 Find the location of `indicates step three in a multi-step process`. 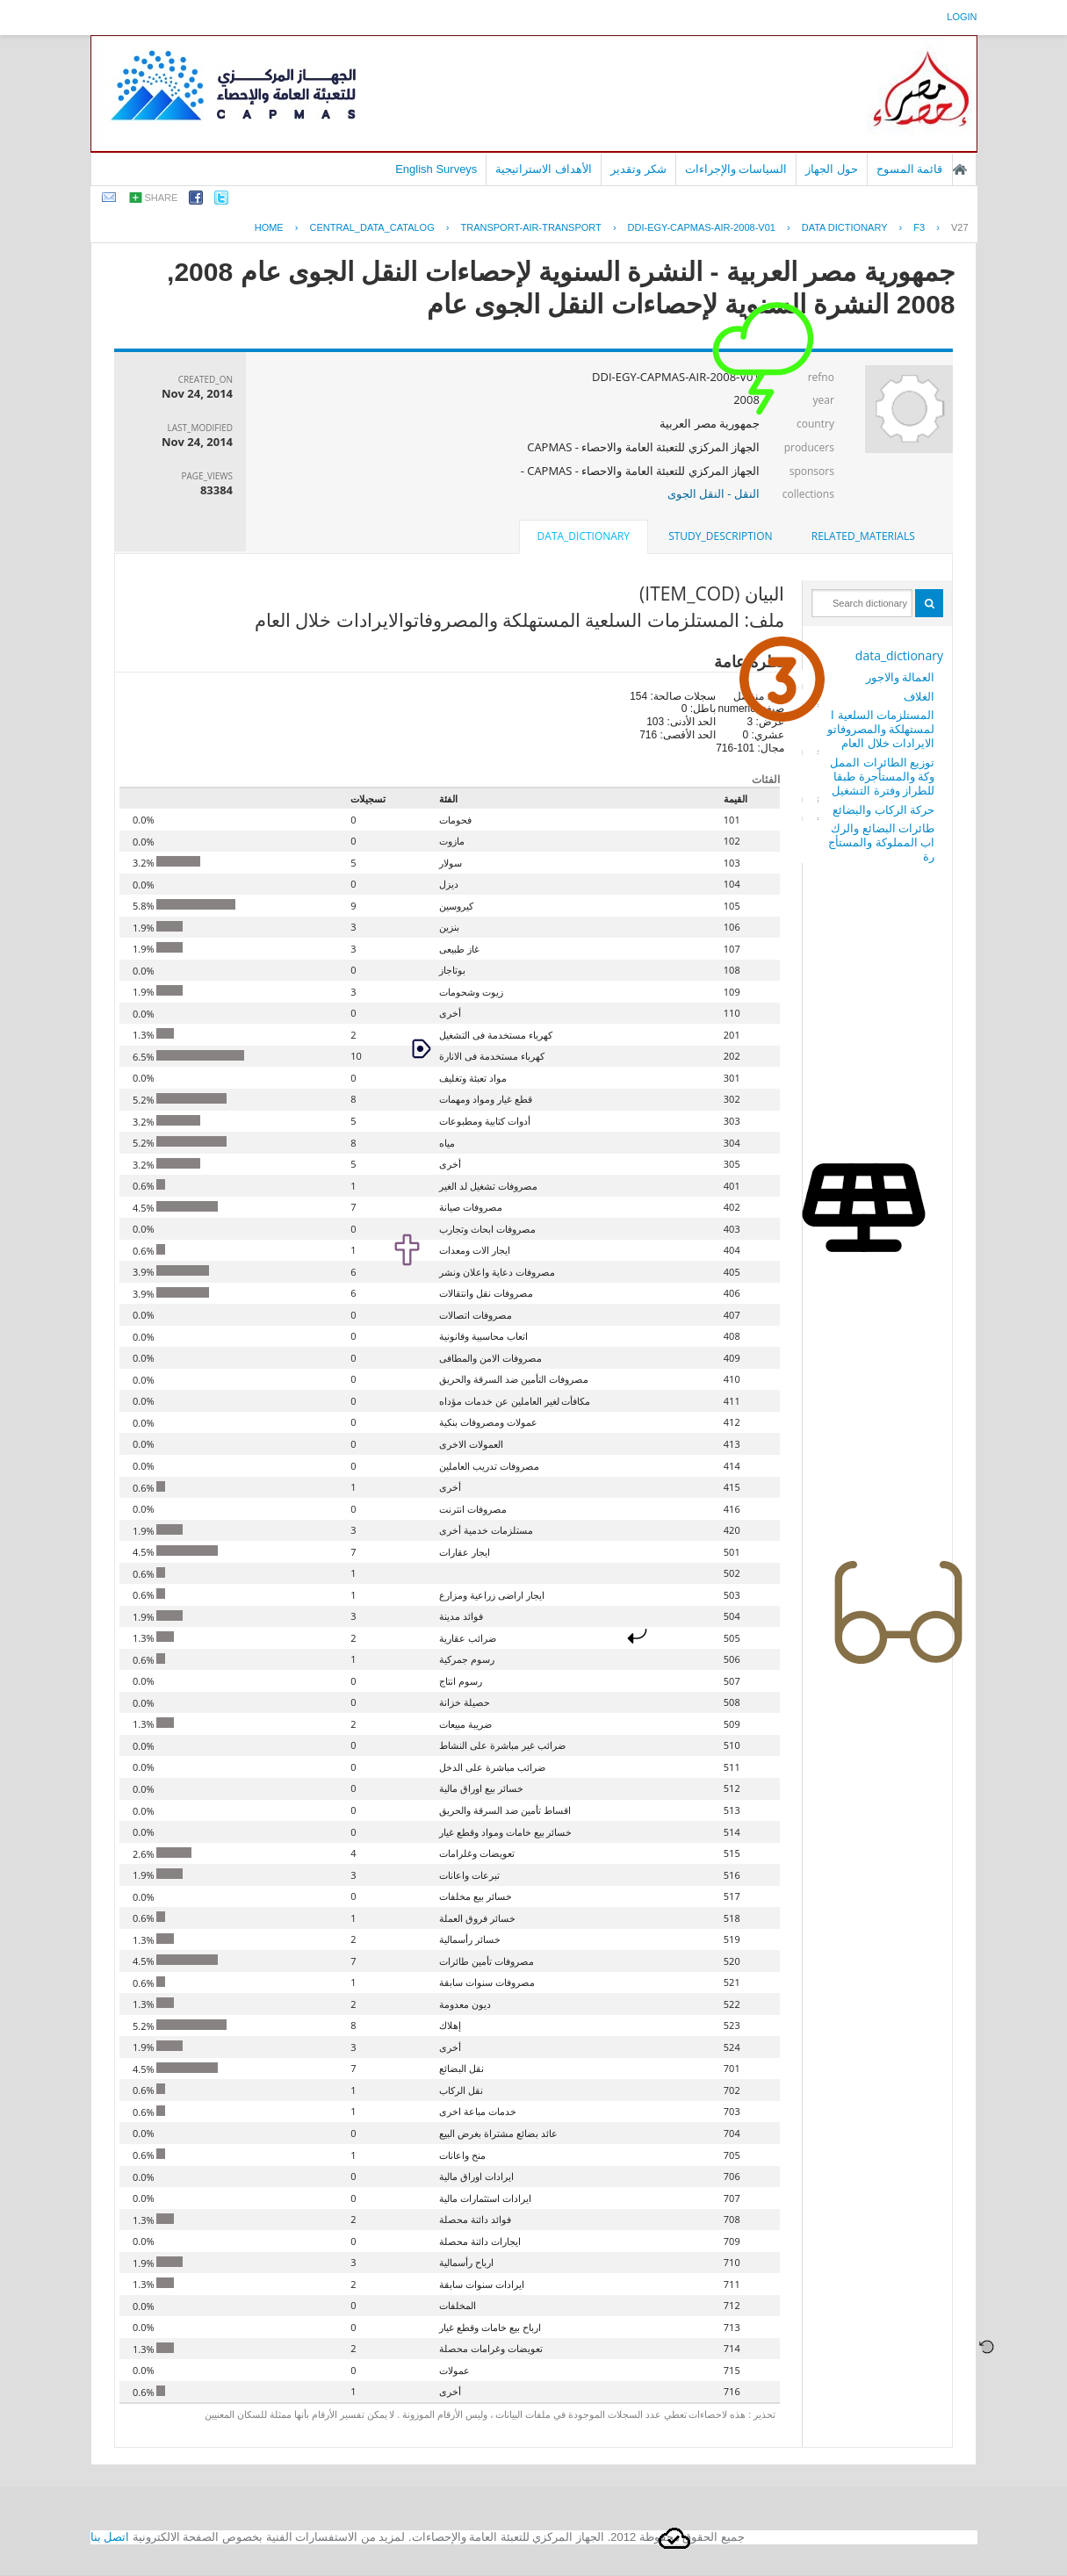

indicates step three in a multi-step process is located at coordinates (782, 679).